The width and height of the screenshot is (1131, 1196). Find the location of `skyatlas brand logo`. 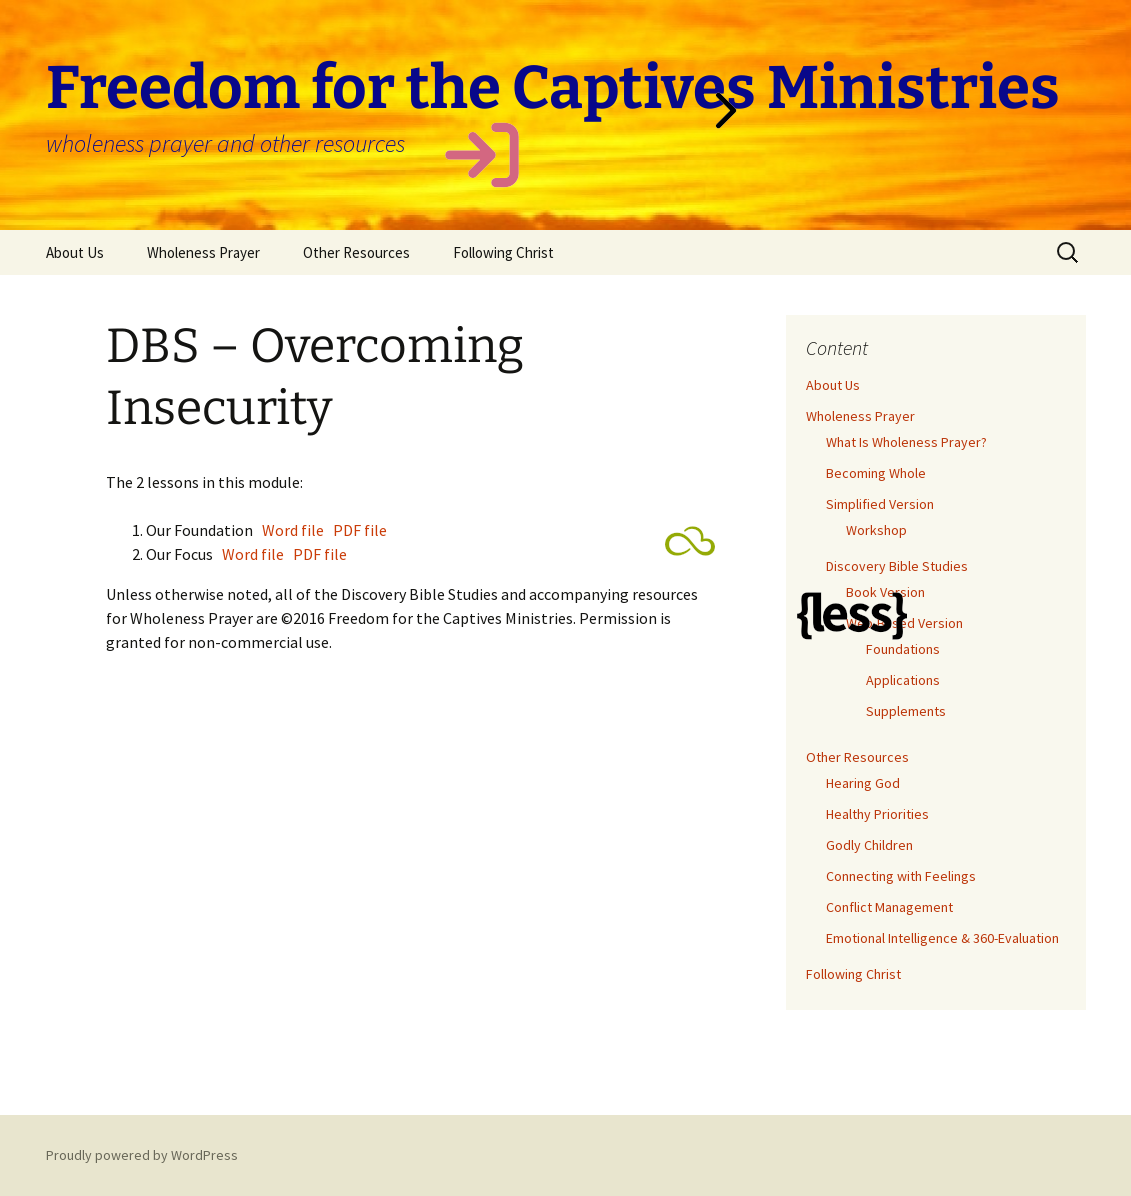

skyatlas brand logo is located at coordinates (690, 541).